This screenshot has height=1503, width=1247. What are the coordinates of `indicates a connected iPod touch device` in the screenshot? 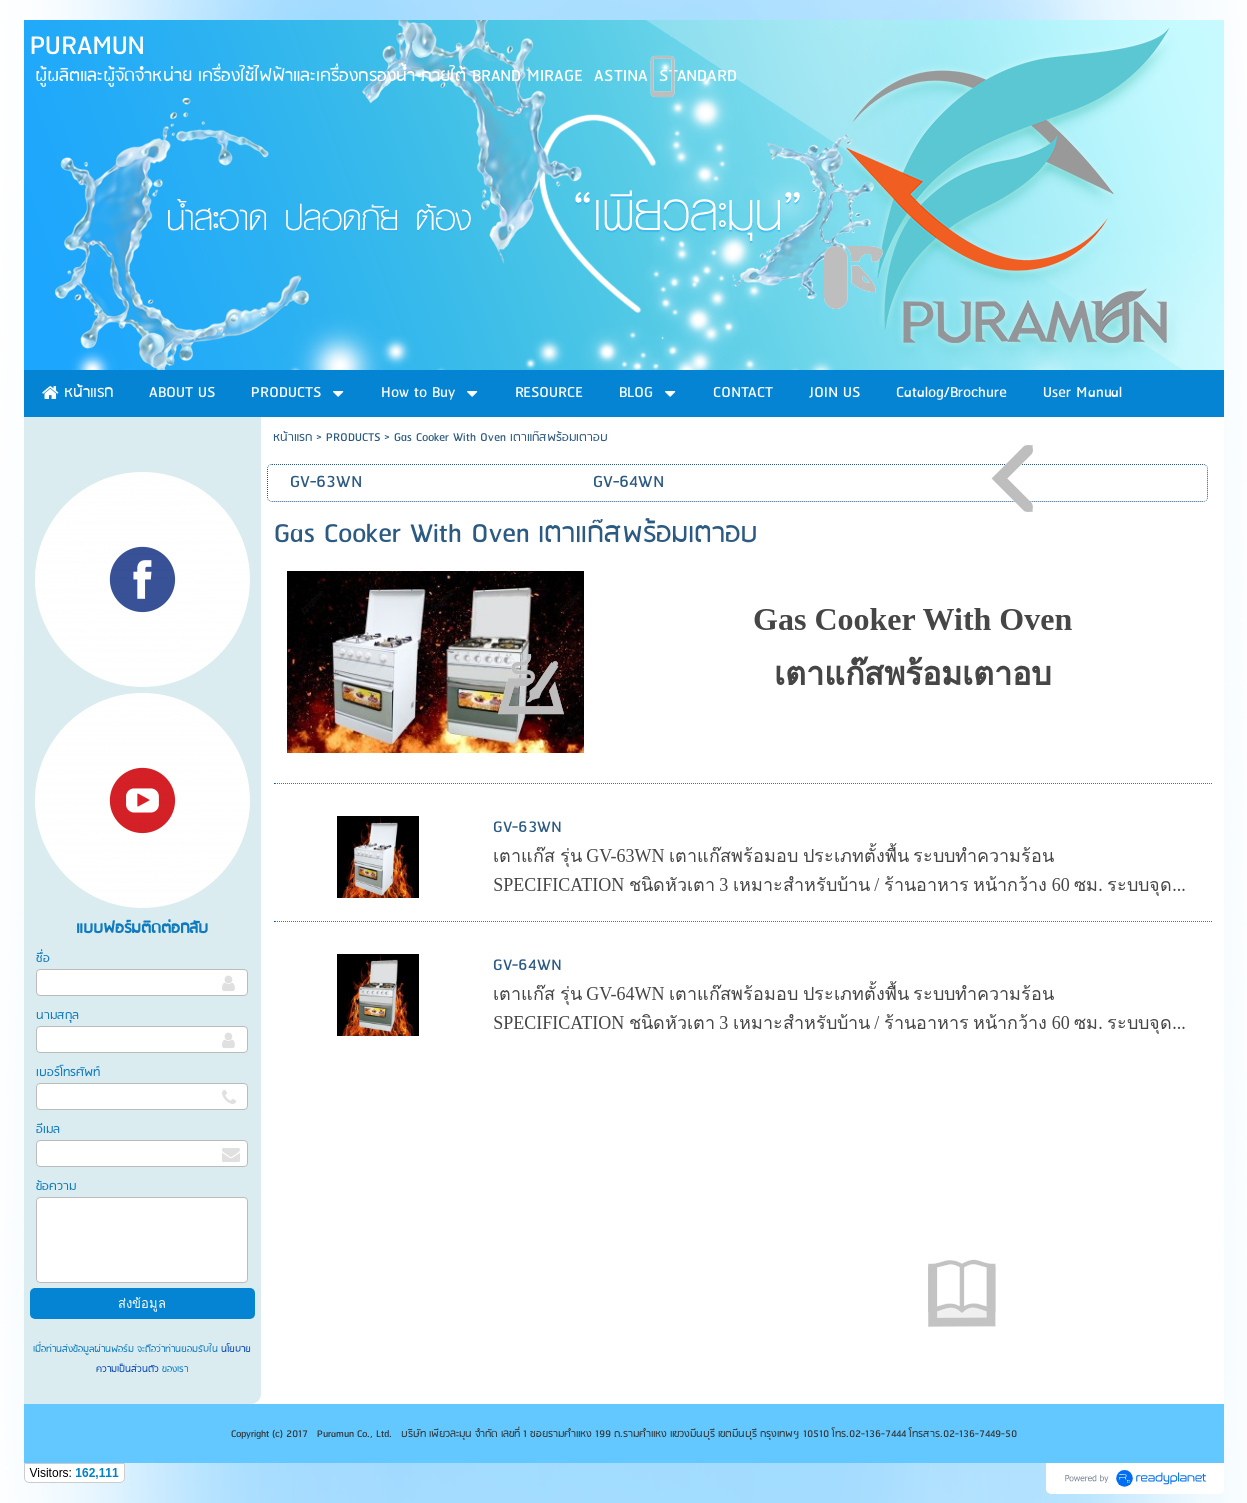 It's located at (662, 76).